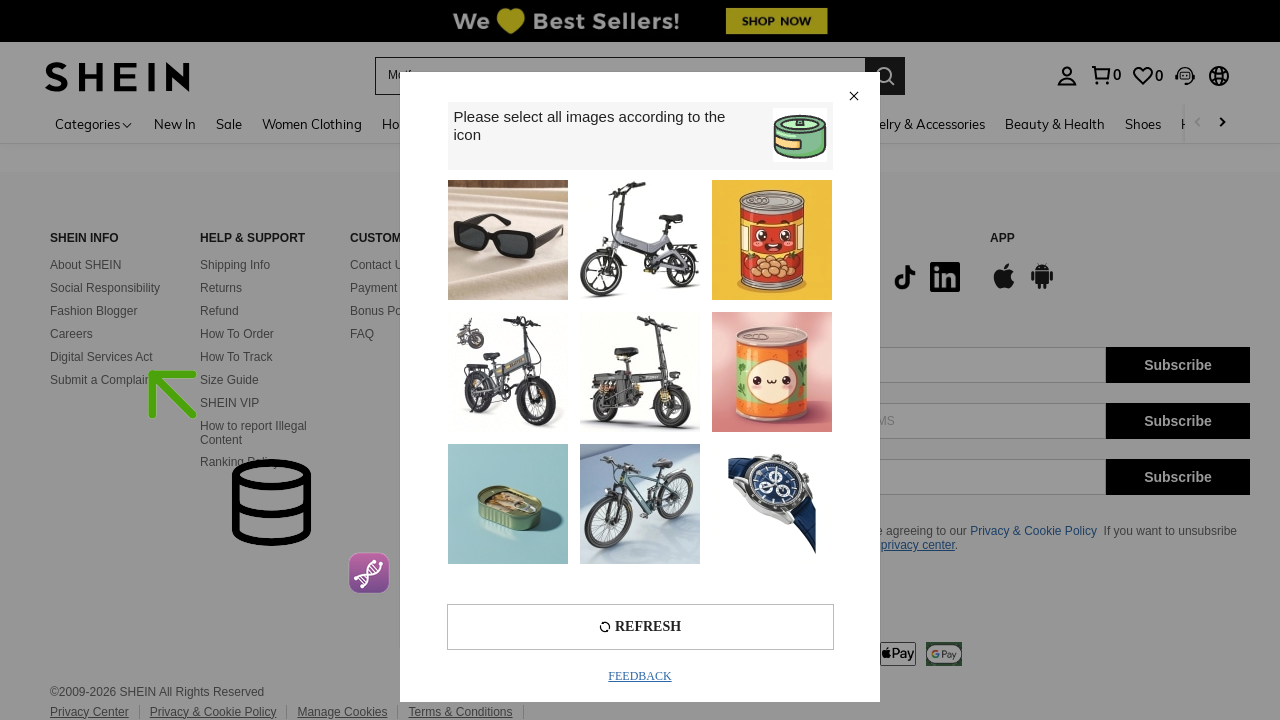  Describe the element at coordinates (172, 394) in the screenshot. I see `navigate back to previous screen` at that location.